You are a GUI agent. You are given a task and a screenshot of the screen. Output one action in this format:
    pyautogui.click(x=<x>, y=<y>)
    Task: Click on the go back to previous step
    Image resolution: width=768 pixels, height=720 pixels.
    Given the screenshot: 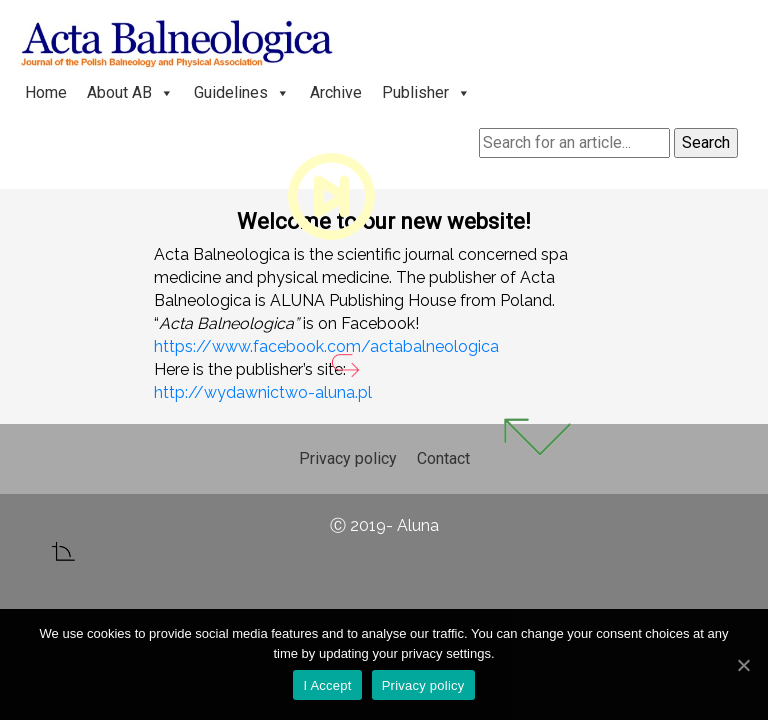 What is the action you would take?
    pyautogui.click(x=537, y=434)
    